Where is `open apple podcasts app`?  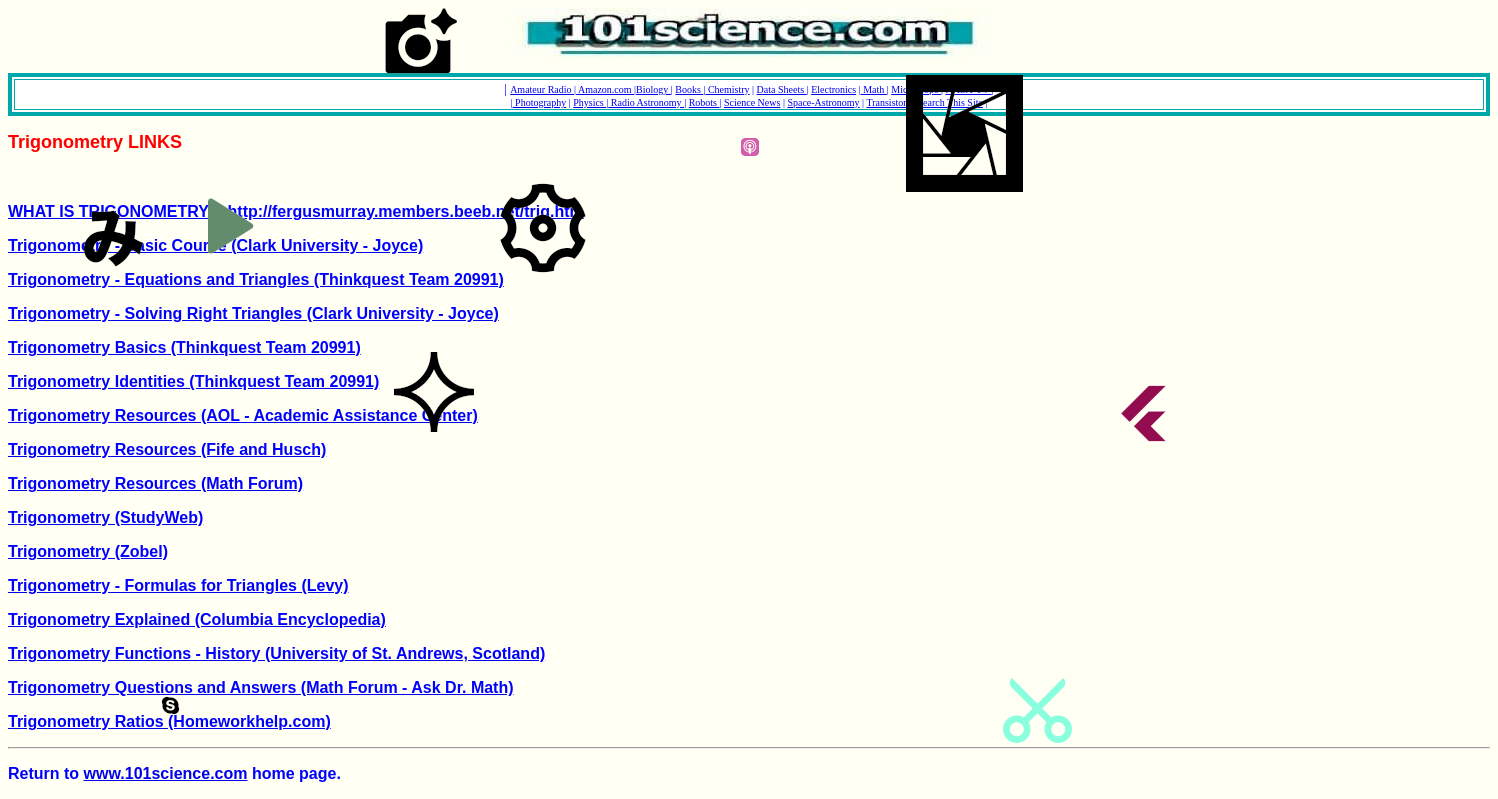
open apple podcasts app is located at coordinates (750, 147).